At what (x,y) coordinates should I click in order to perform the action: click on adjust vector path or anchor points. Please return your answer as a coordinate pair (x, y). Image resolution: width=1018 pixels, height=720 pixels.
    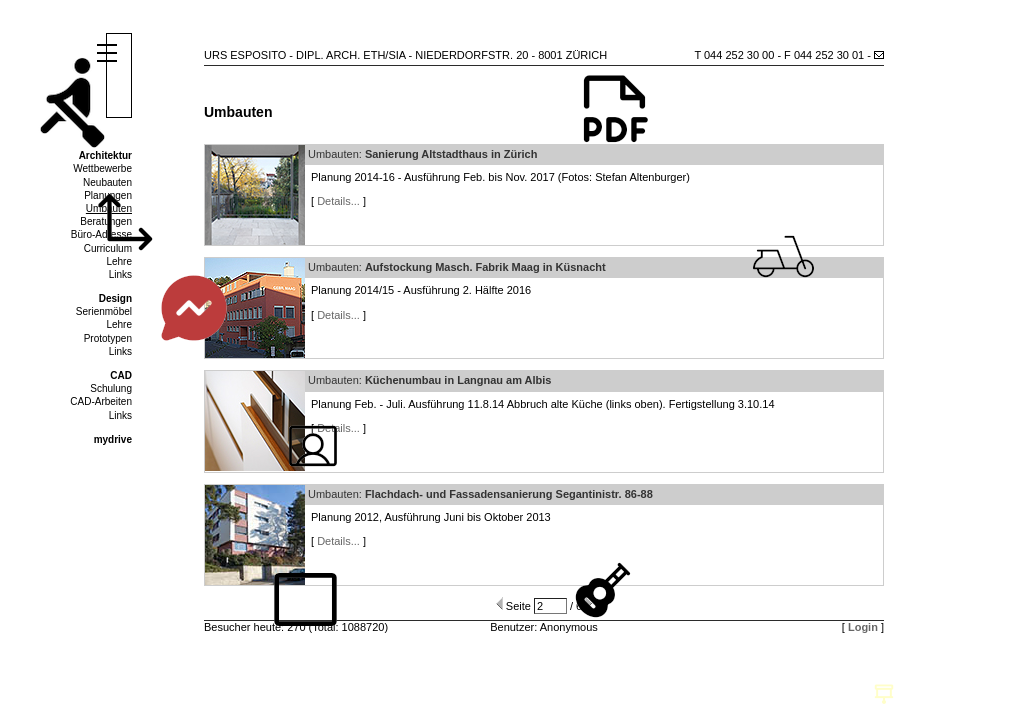
    Looking at the image, I should click on (123, 221).